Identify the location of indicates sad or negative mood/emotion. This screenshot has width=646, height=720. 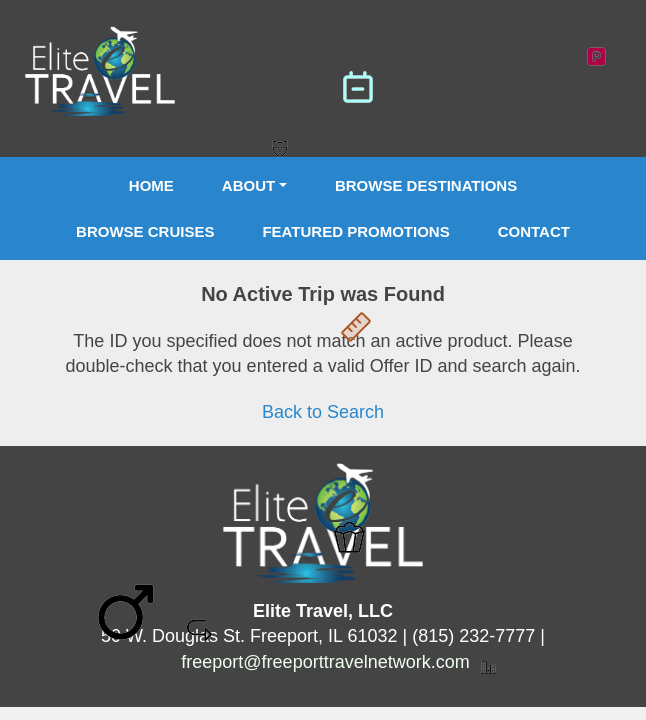
(280, 148).